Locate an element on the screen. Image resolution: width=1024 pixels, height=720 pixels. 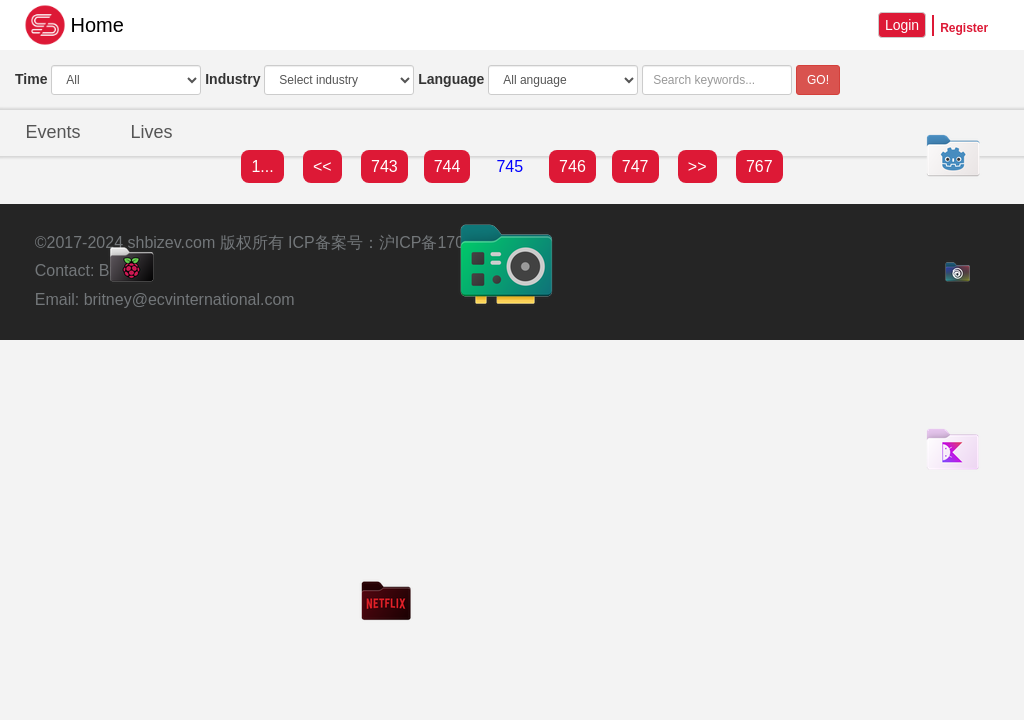
open graphics or image files folder is located at coordinates (506, 263).